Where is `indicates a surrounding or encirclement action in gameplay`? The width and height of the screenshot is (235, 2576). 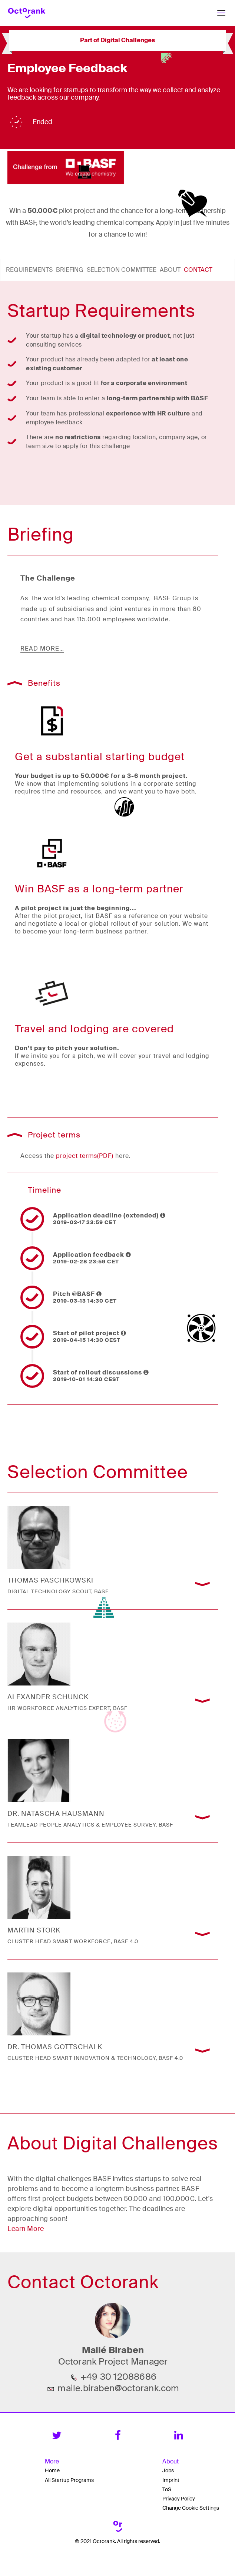
indicates a surrounding or encirclement action in gameplay is located at coordinates (115, 1721).